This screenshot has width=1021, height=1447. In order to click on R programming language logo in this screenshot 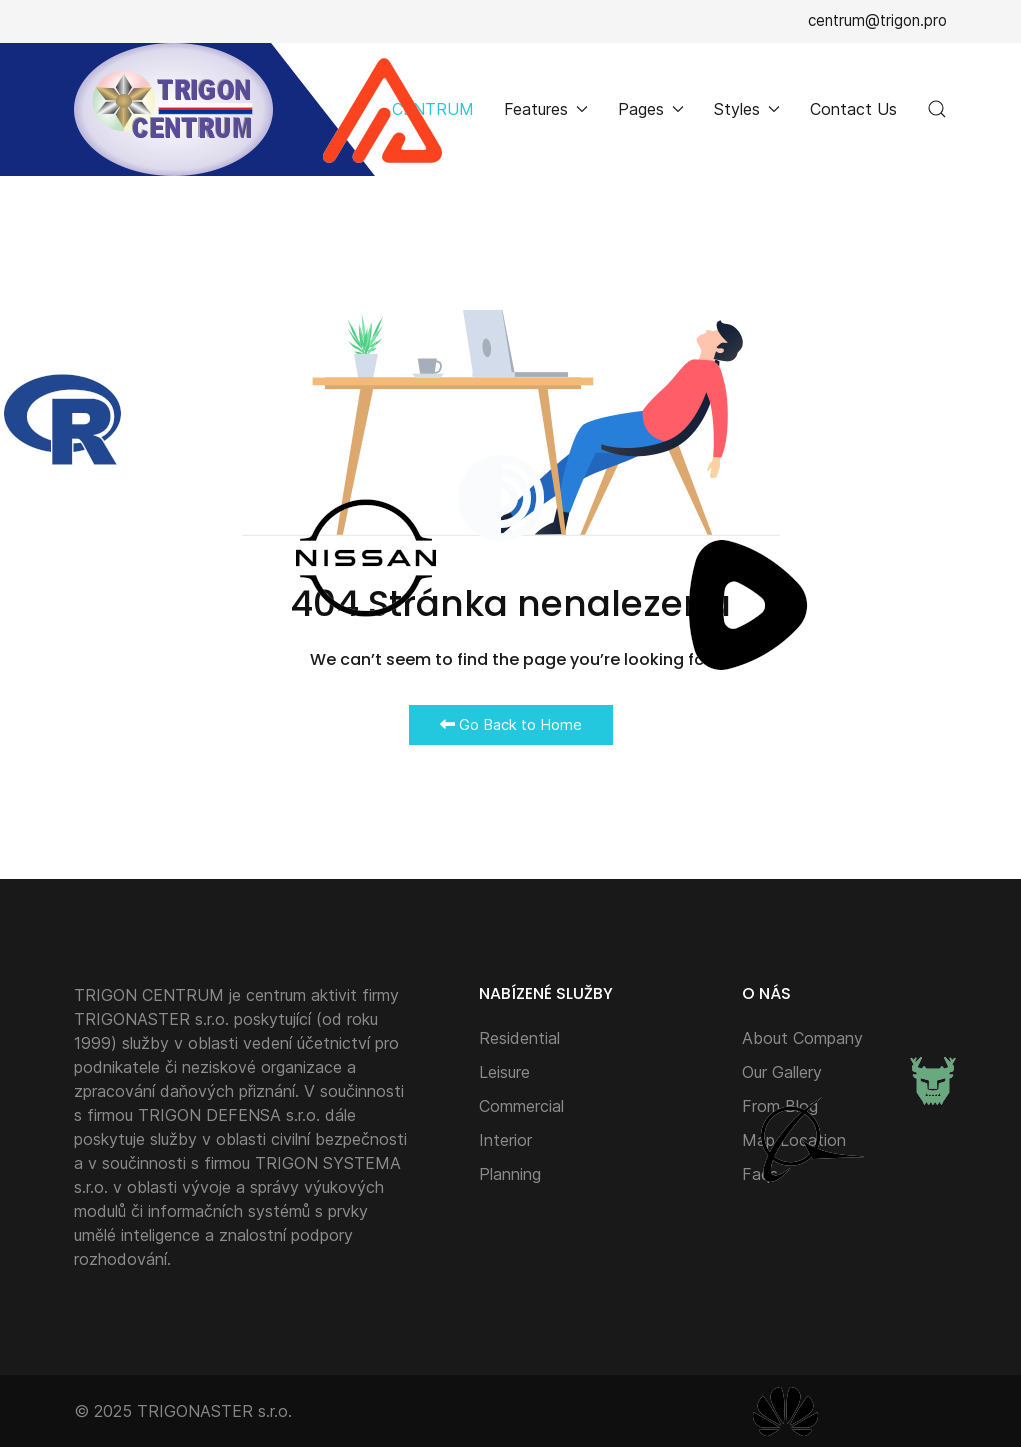, I will do `click(62, 419)`.